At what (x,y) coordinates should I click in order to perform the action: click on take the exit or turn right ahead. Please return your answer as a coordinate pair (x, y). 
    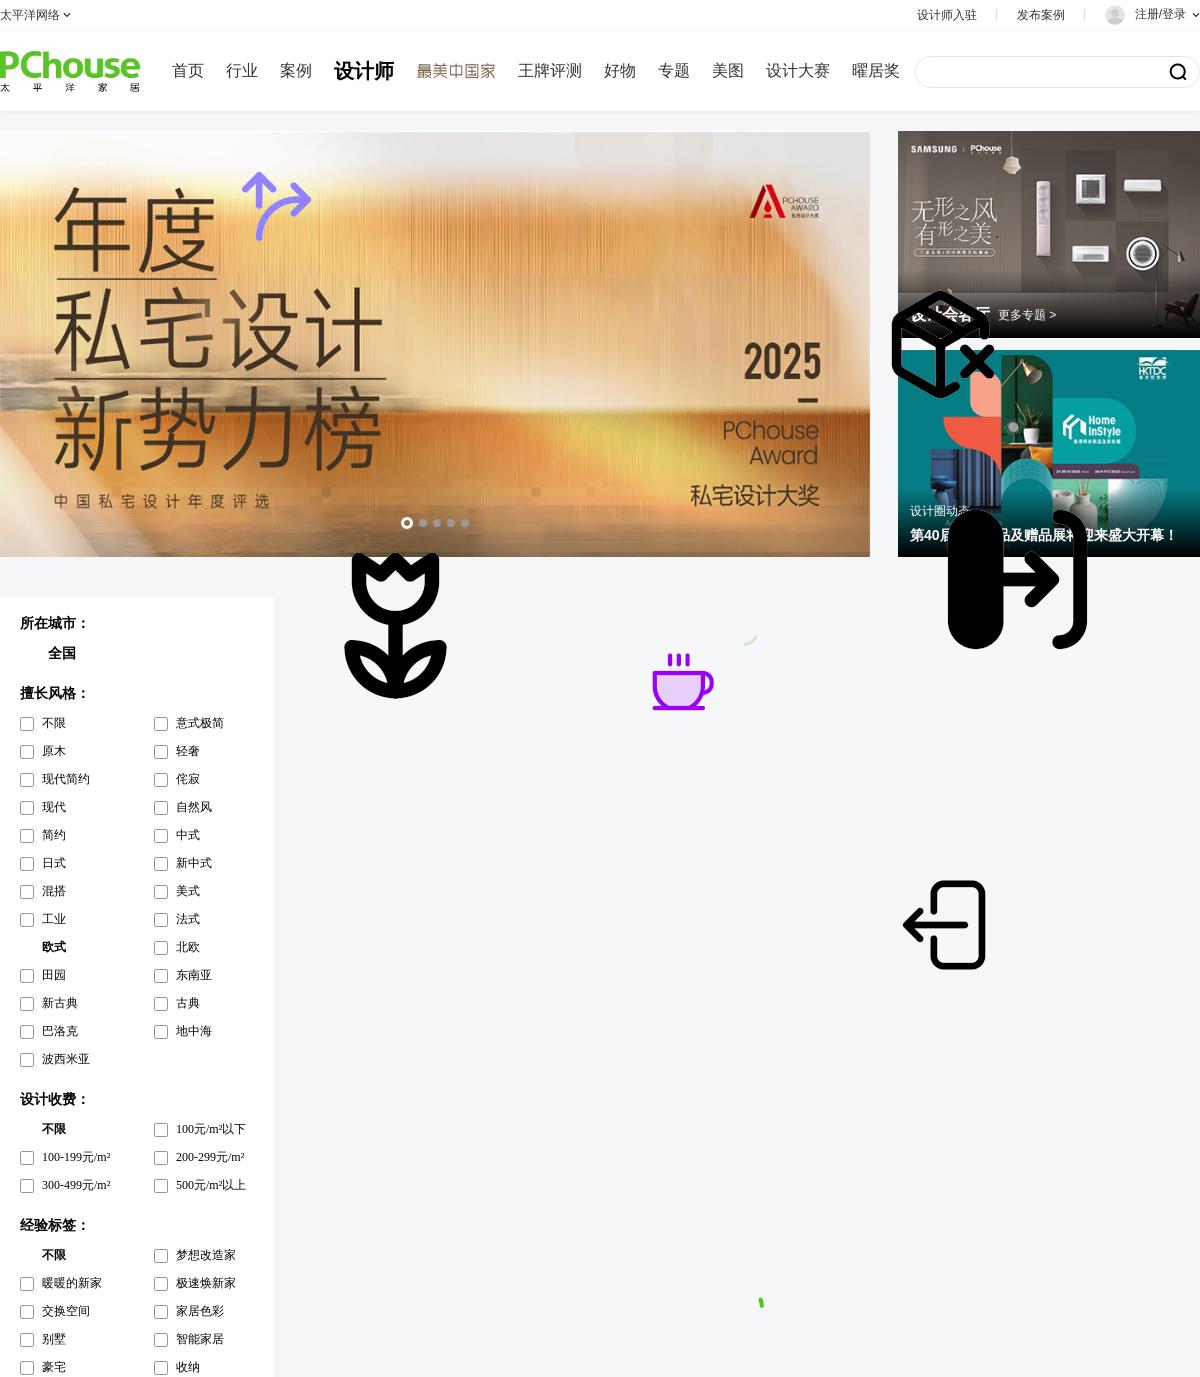
    Looking at the image, I should click on (276, 206).